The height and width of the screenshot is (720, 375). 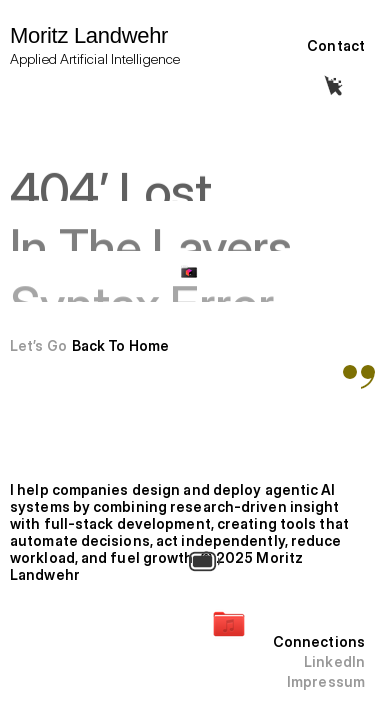 What do you see at coordinates (229, 624) in the screenshot?
I see `open your music files folder` at bounding box center [229, 624].